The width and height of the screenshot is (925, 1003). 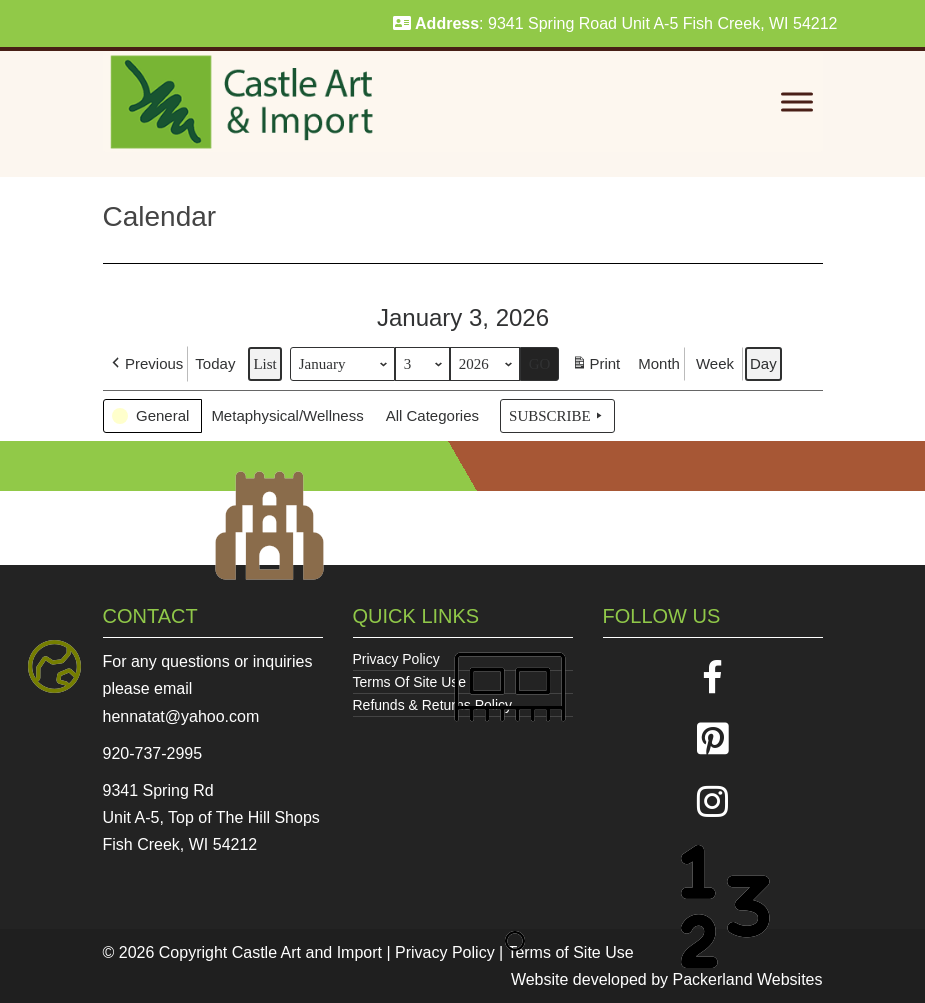 I want to click on toggle numbered list formatting, so click(x=719, y=906).